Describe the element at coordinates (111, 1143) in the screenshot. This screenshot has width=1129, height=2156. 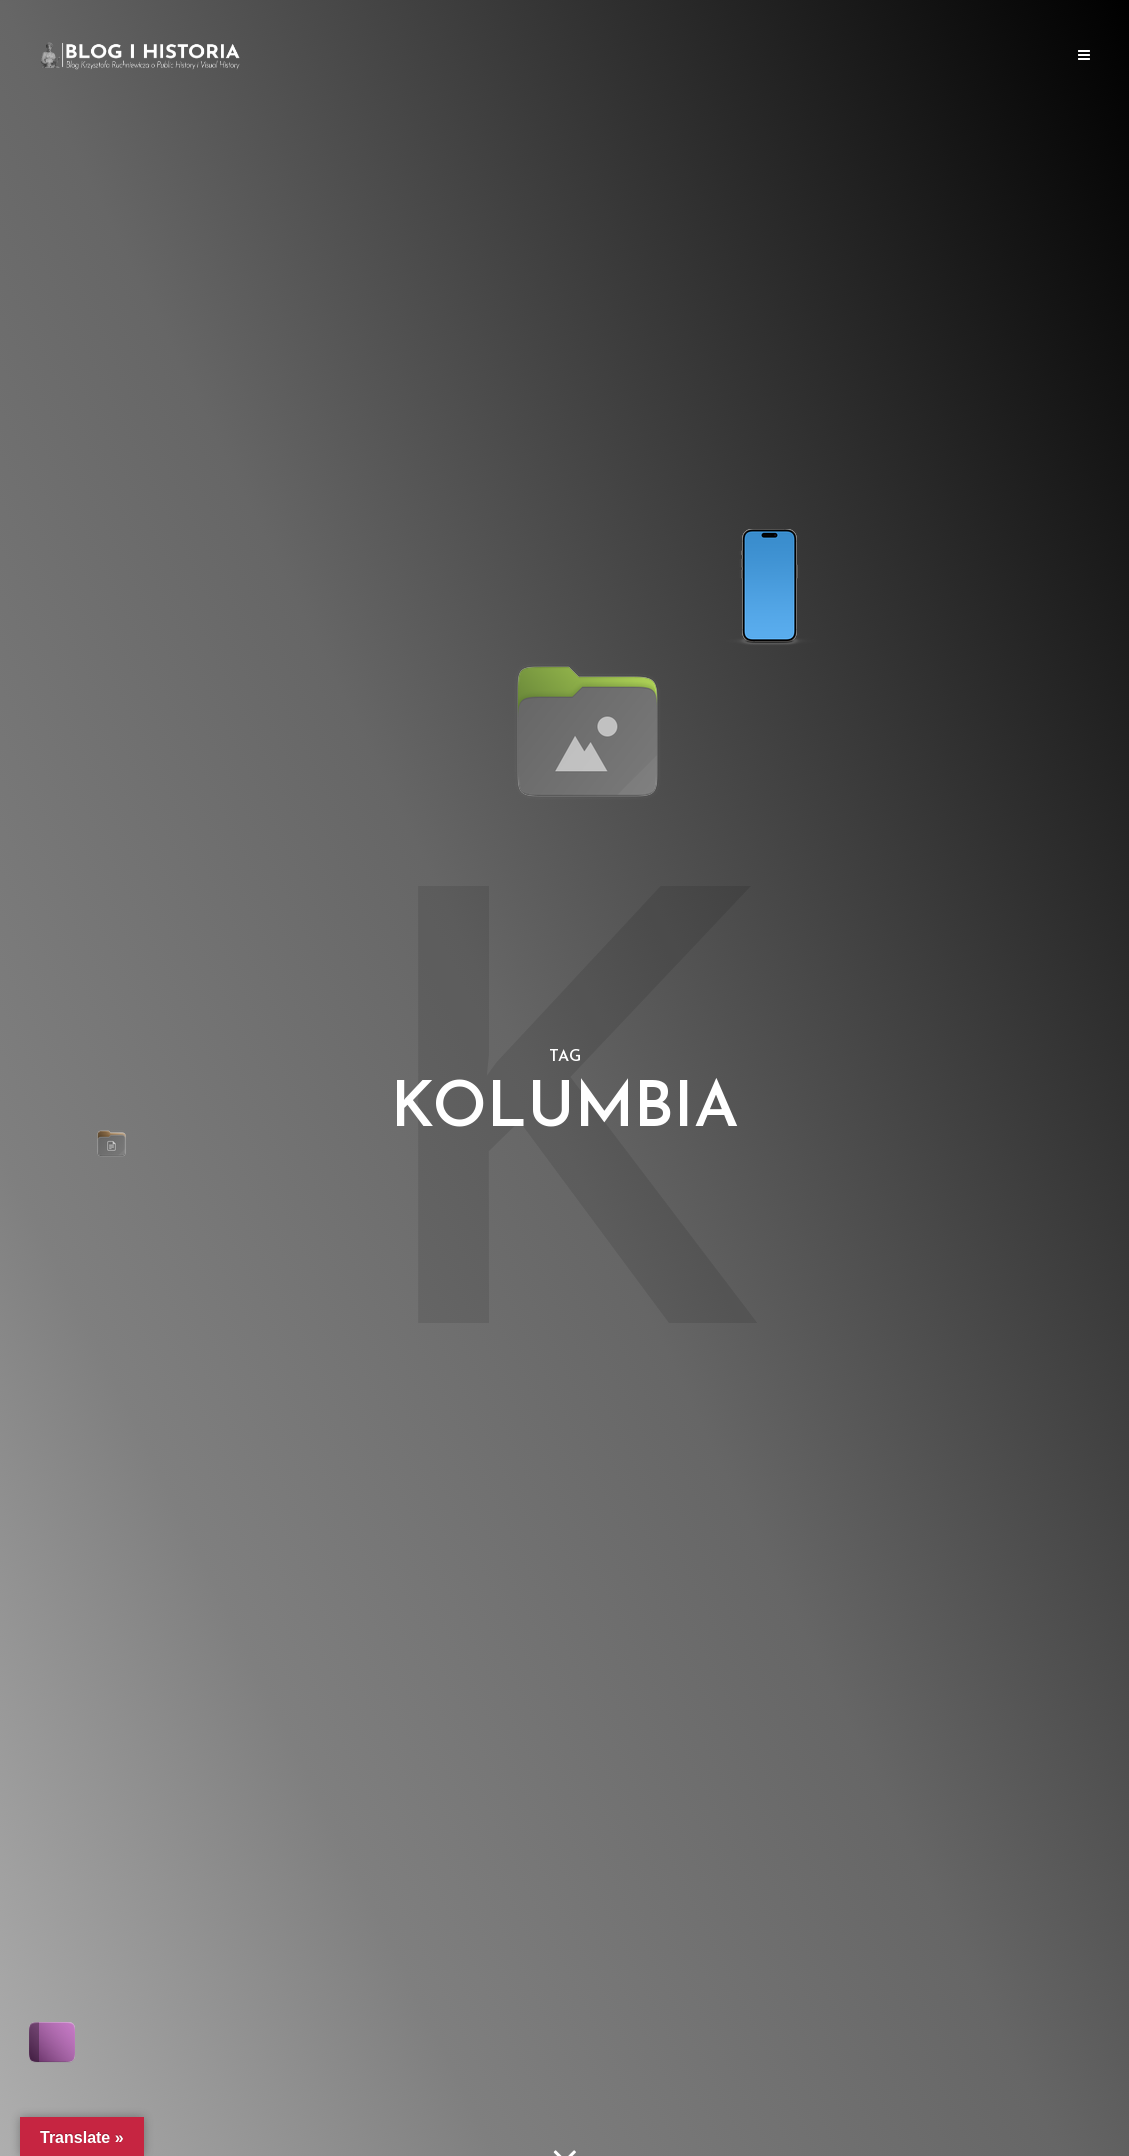
I see `open your documents folder` at that location.